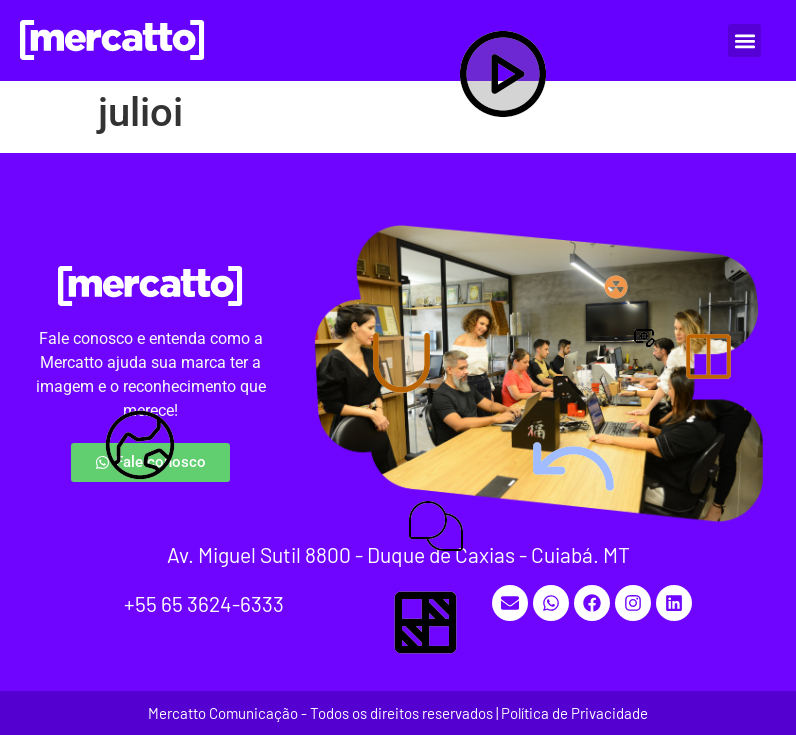 This screenshot has height=735, width=796. Describe the element at coordinates (140, 445) in the screenshot. I see `switch to international or global settings` at that location.